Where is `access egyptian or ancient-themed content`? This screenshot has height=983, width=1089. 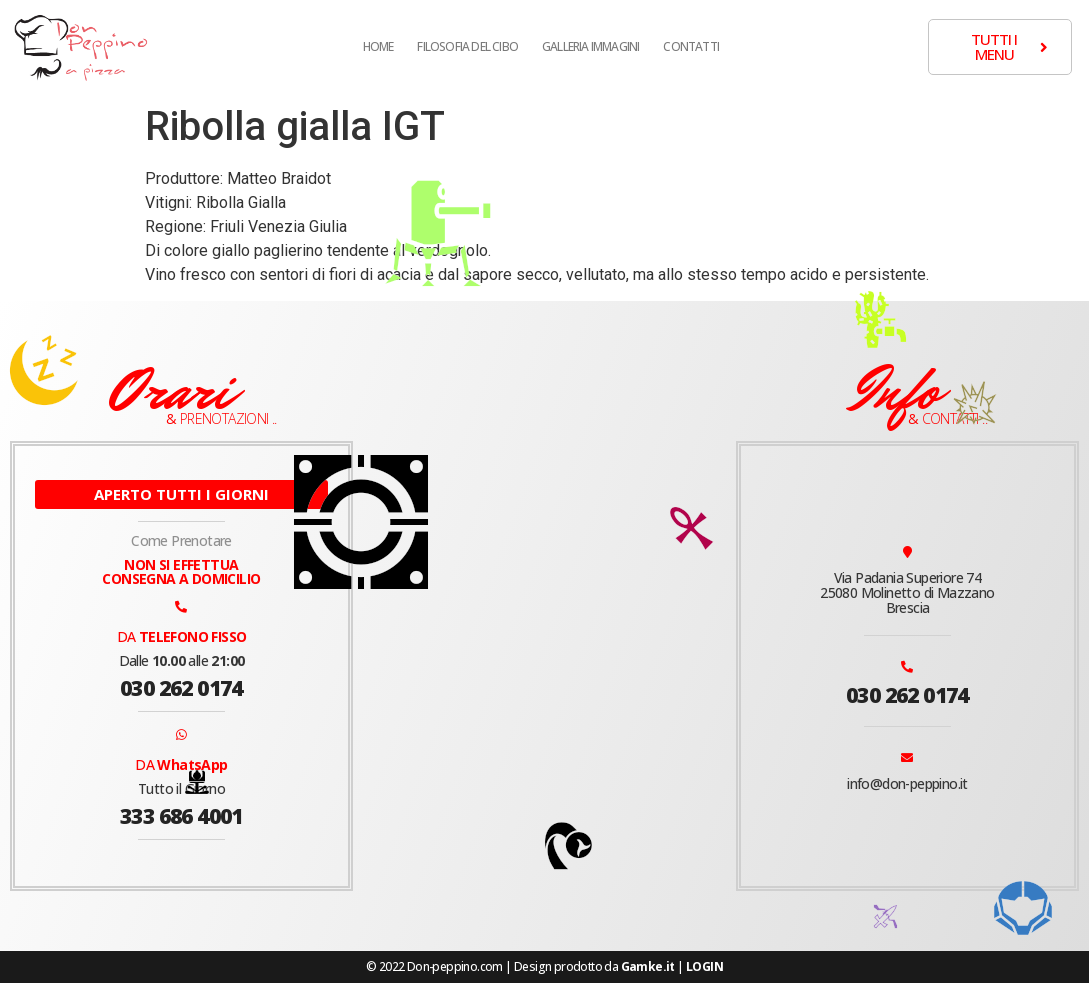
access egyptian or ancient-themed content is located at coordinates (691, 528).